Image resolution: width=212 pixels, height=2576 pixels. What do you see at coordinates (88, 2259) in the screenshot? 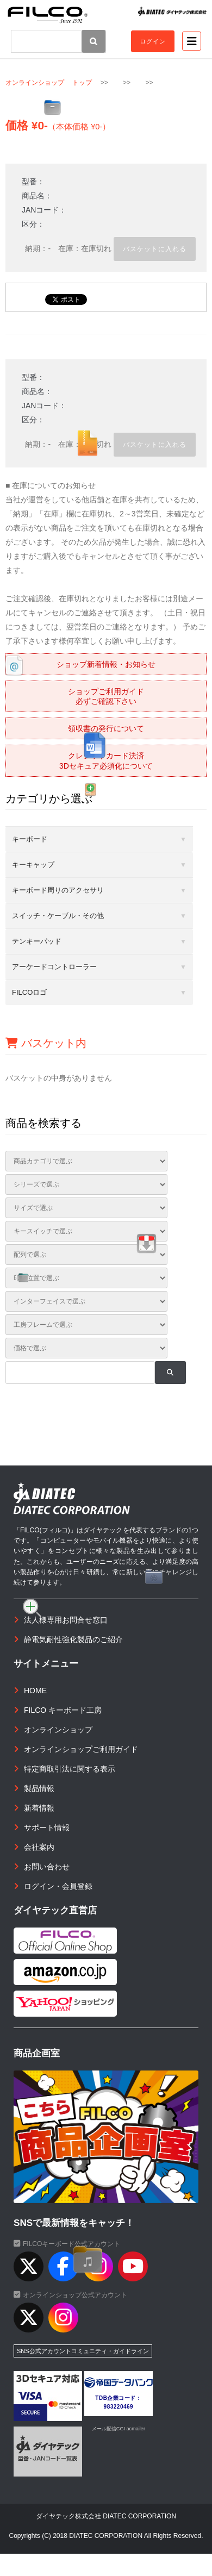
I see `open your music folder` at bounding box center [88, 2259].